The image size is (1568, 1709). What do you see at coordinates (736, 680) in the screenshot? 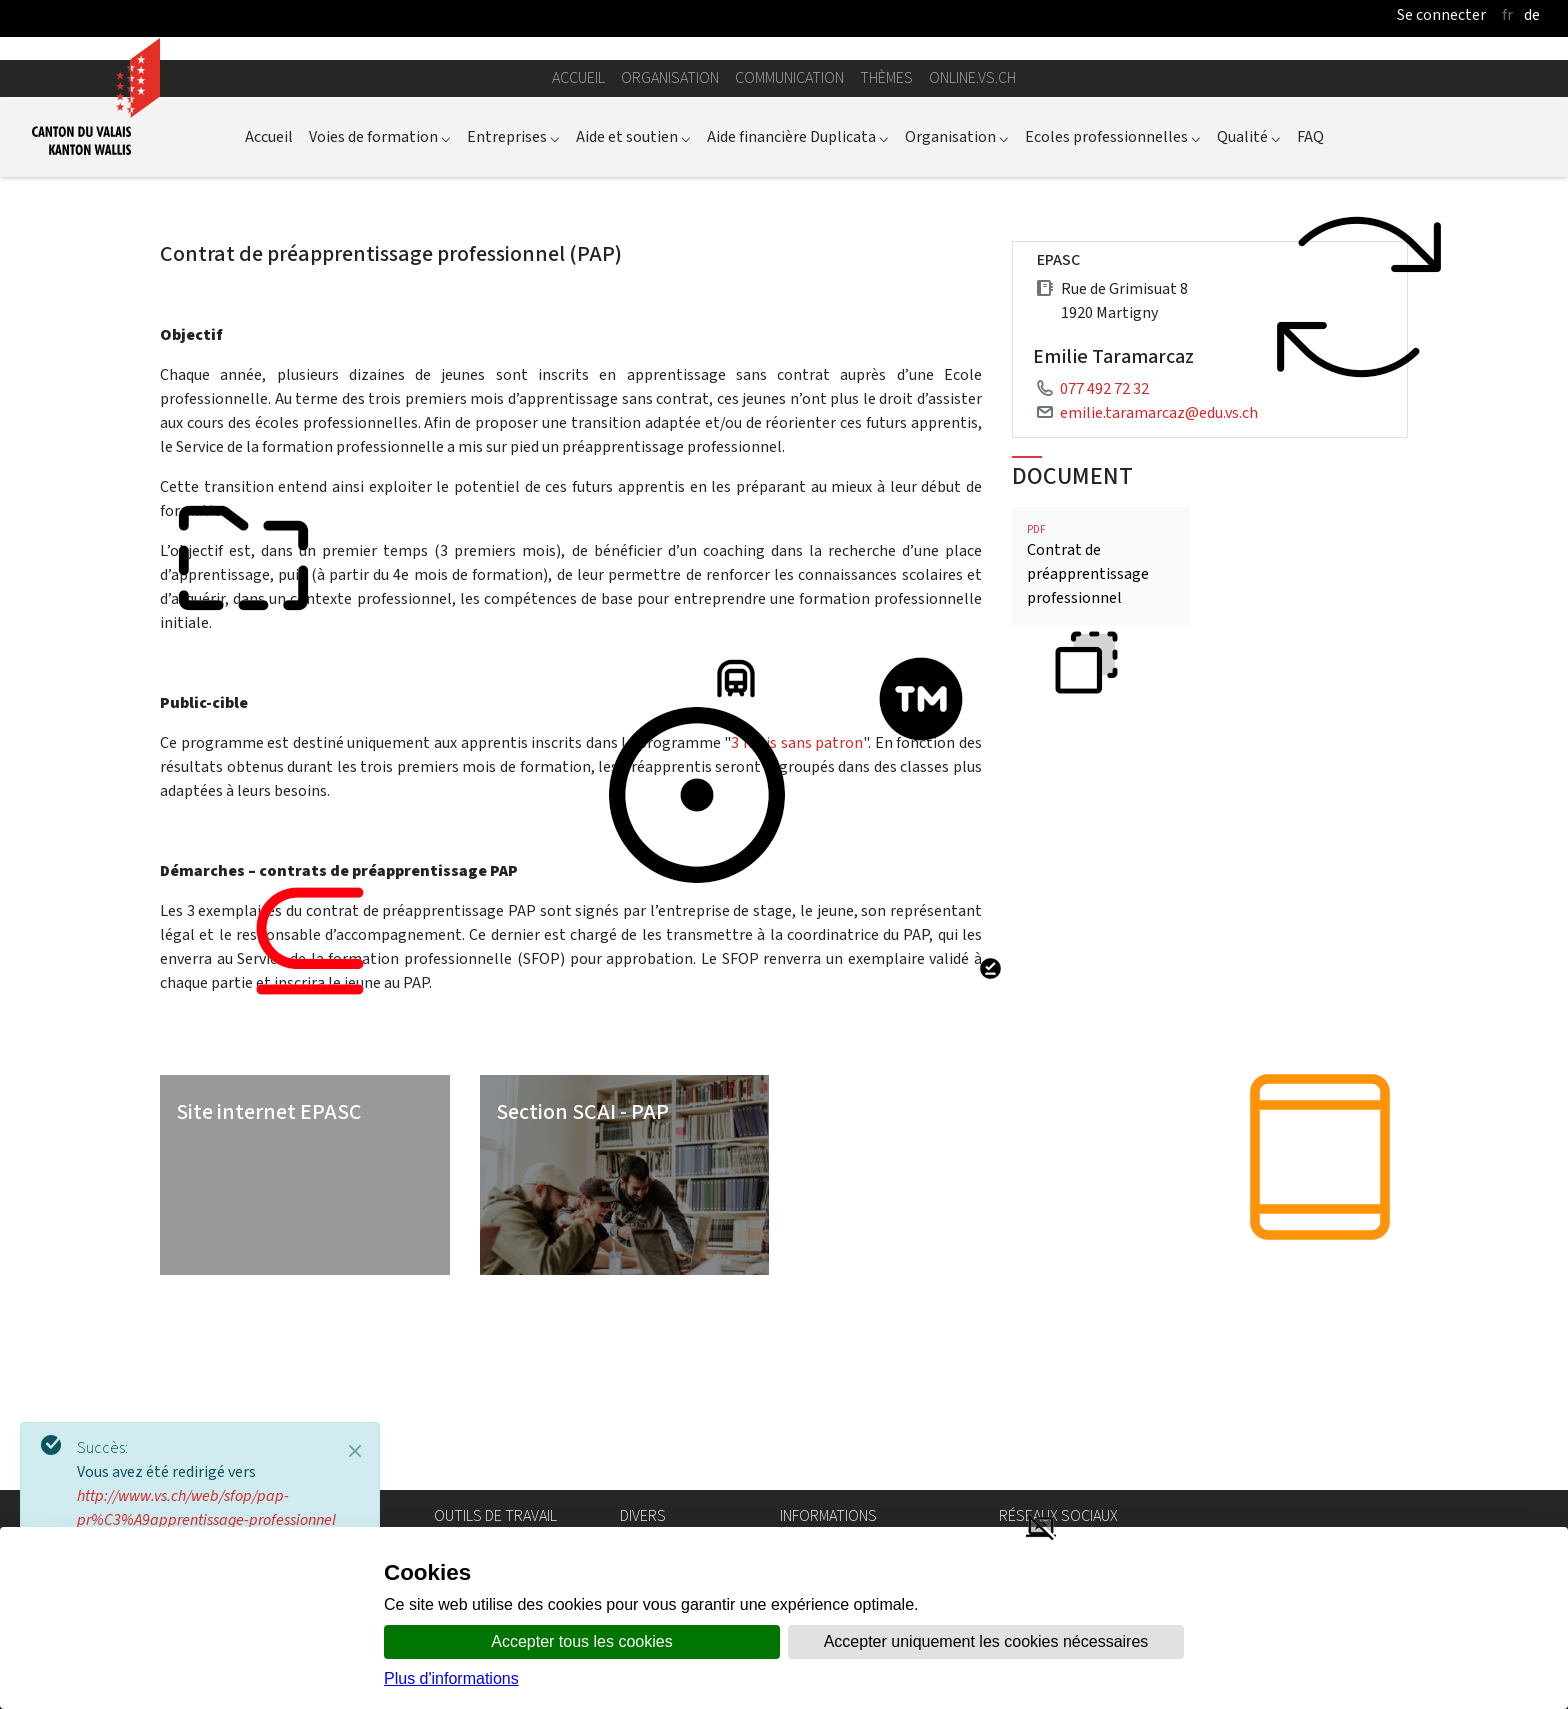
I see `view subway or metro transit options` at bounding box center [736, 680].